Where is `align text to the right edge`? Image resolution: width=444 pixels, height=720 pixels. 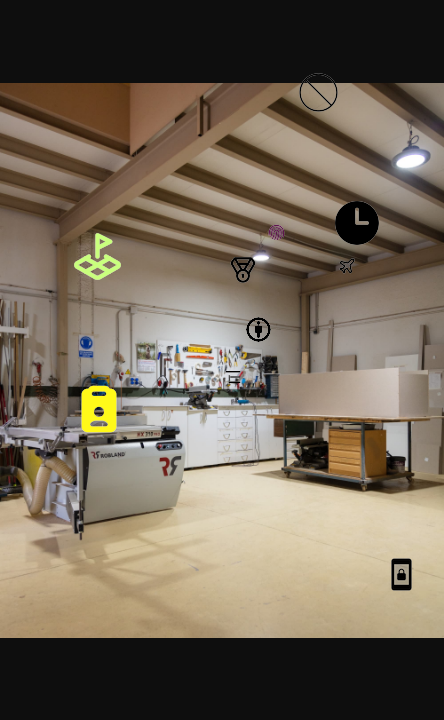 align text to the right edge is located at coordinates (233, 377).